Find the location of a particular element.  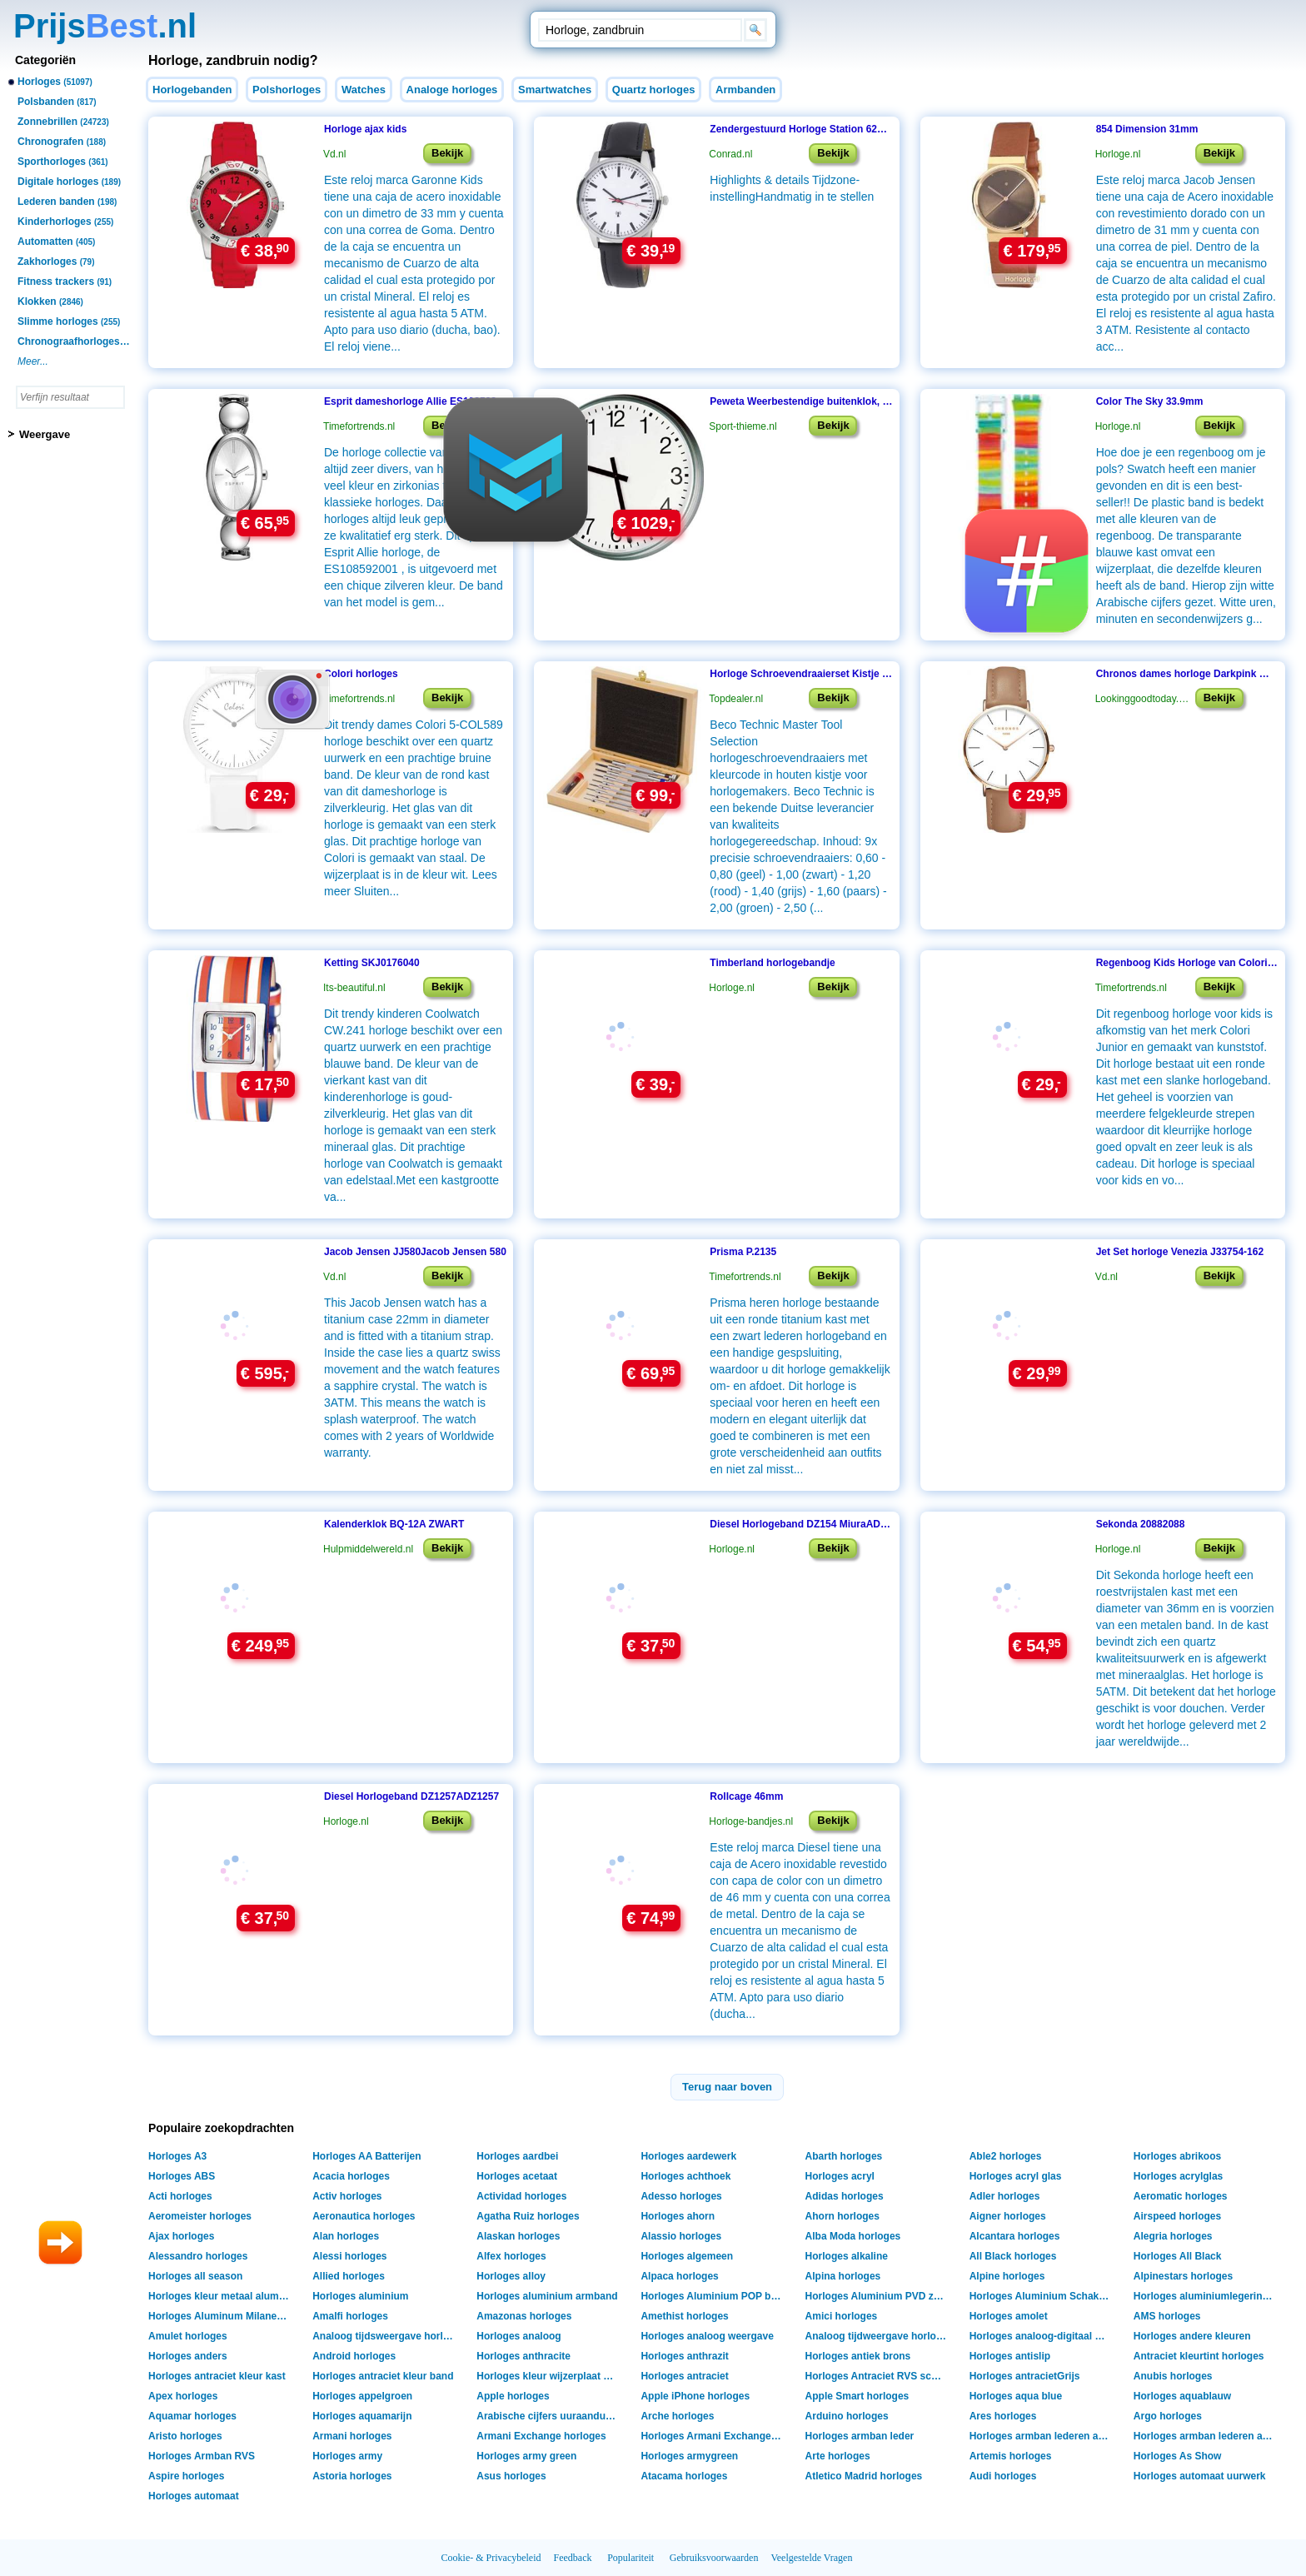

open cheese webcam application is located at coordinates (292, 700).